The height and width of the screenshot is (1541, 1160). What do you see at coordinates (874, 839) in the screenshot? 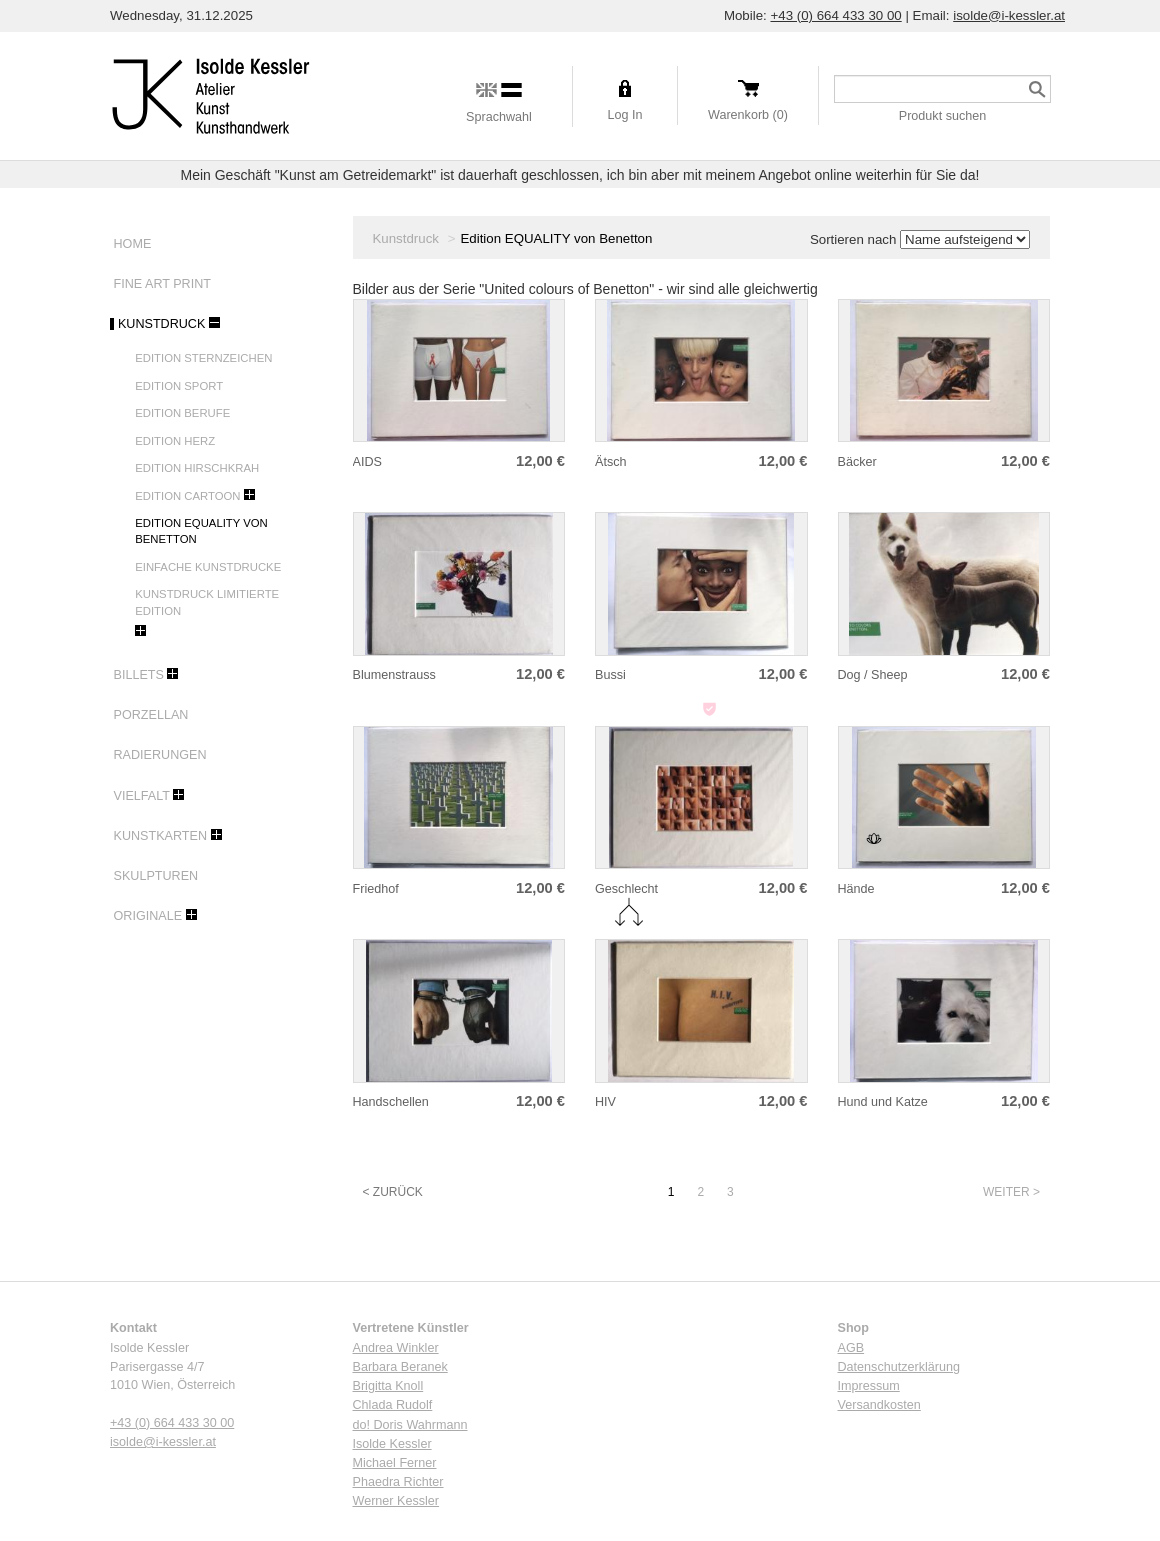
I see `open meditation or mindfulness feature` at bounding box center [874, 839].